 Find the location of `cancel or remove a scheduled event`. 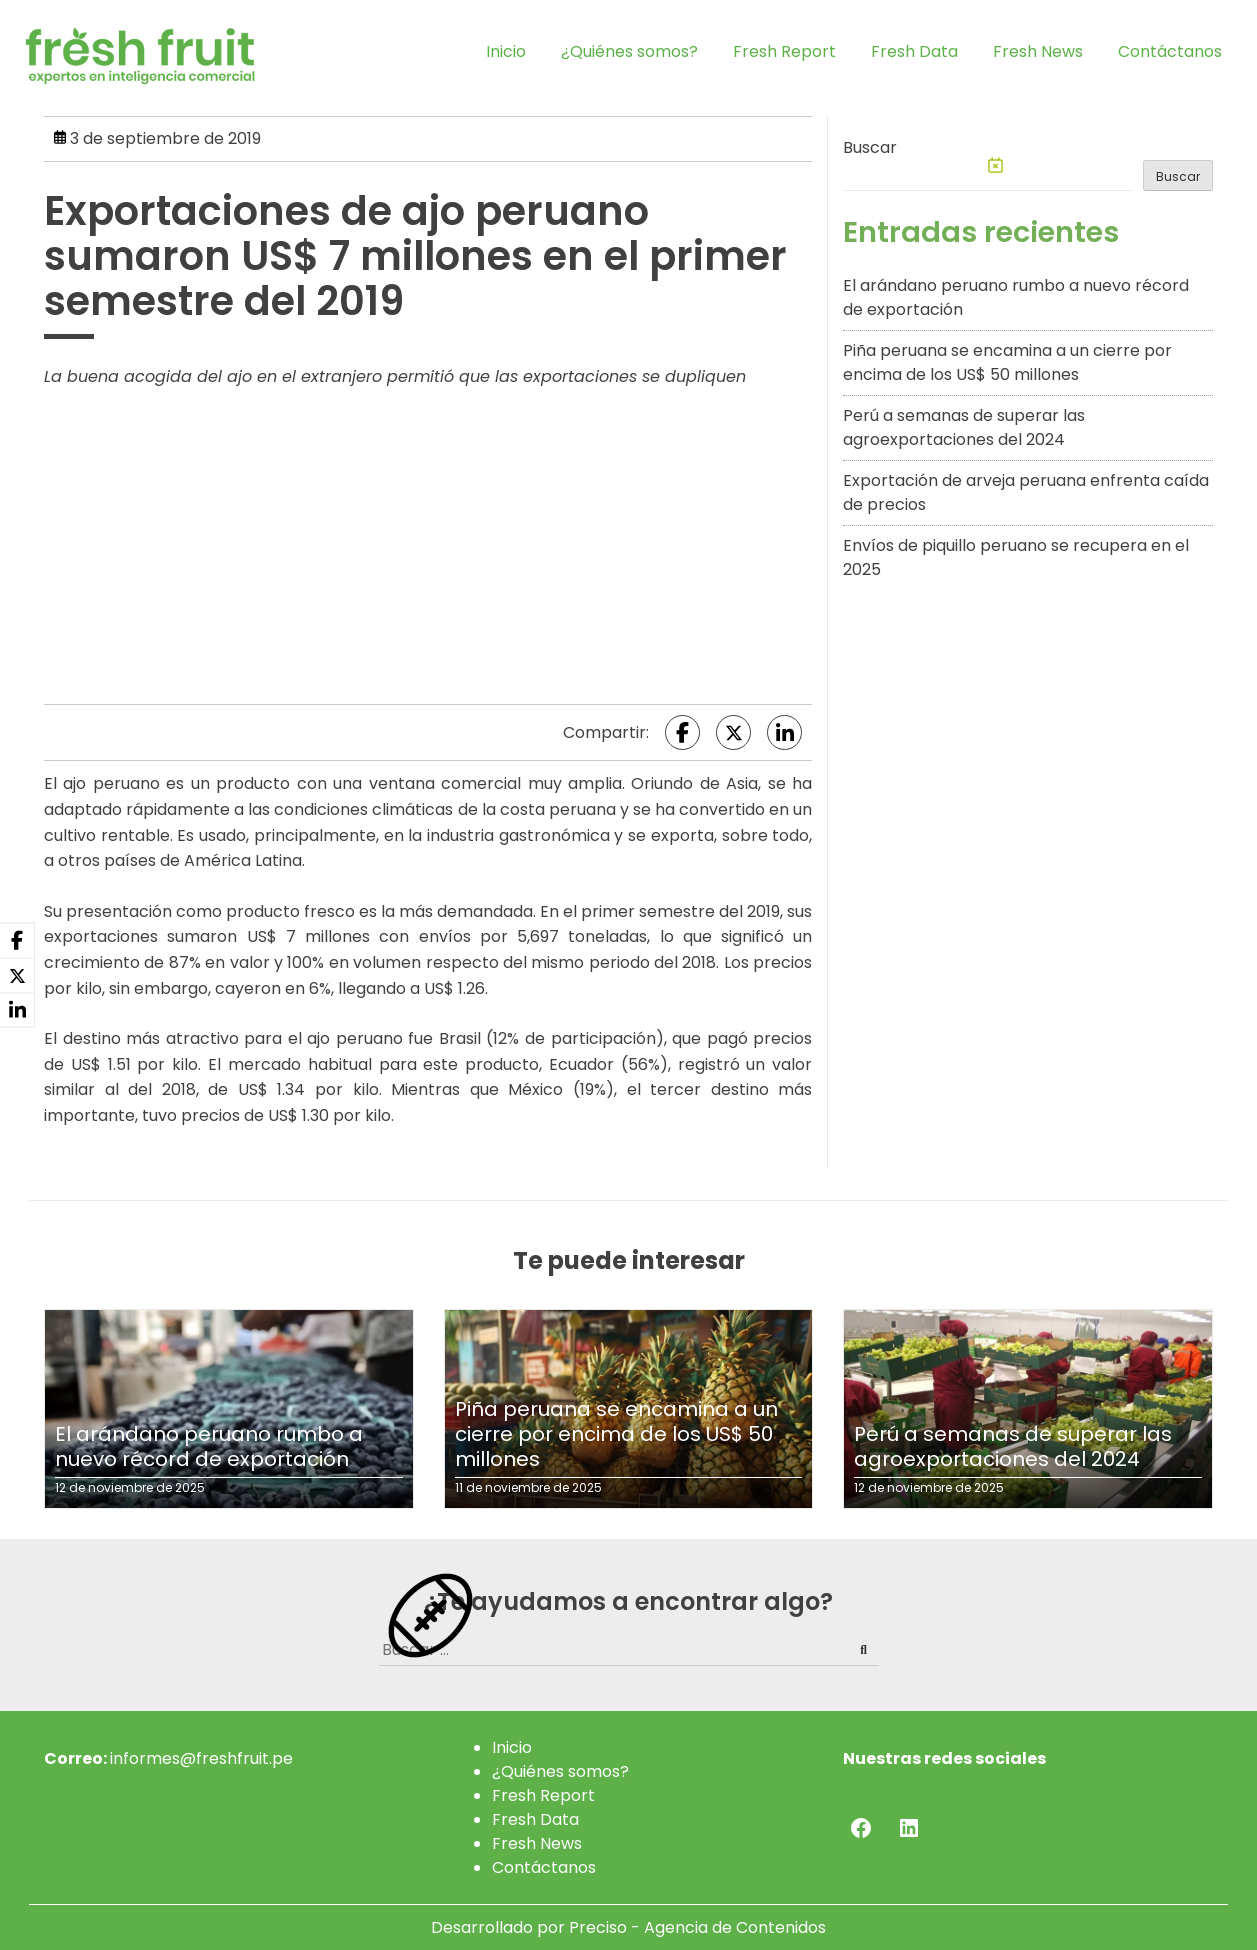

cancel or remove a scheduled event is located at coordinates (995, 165).